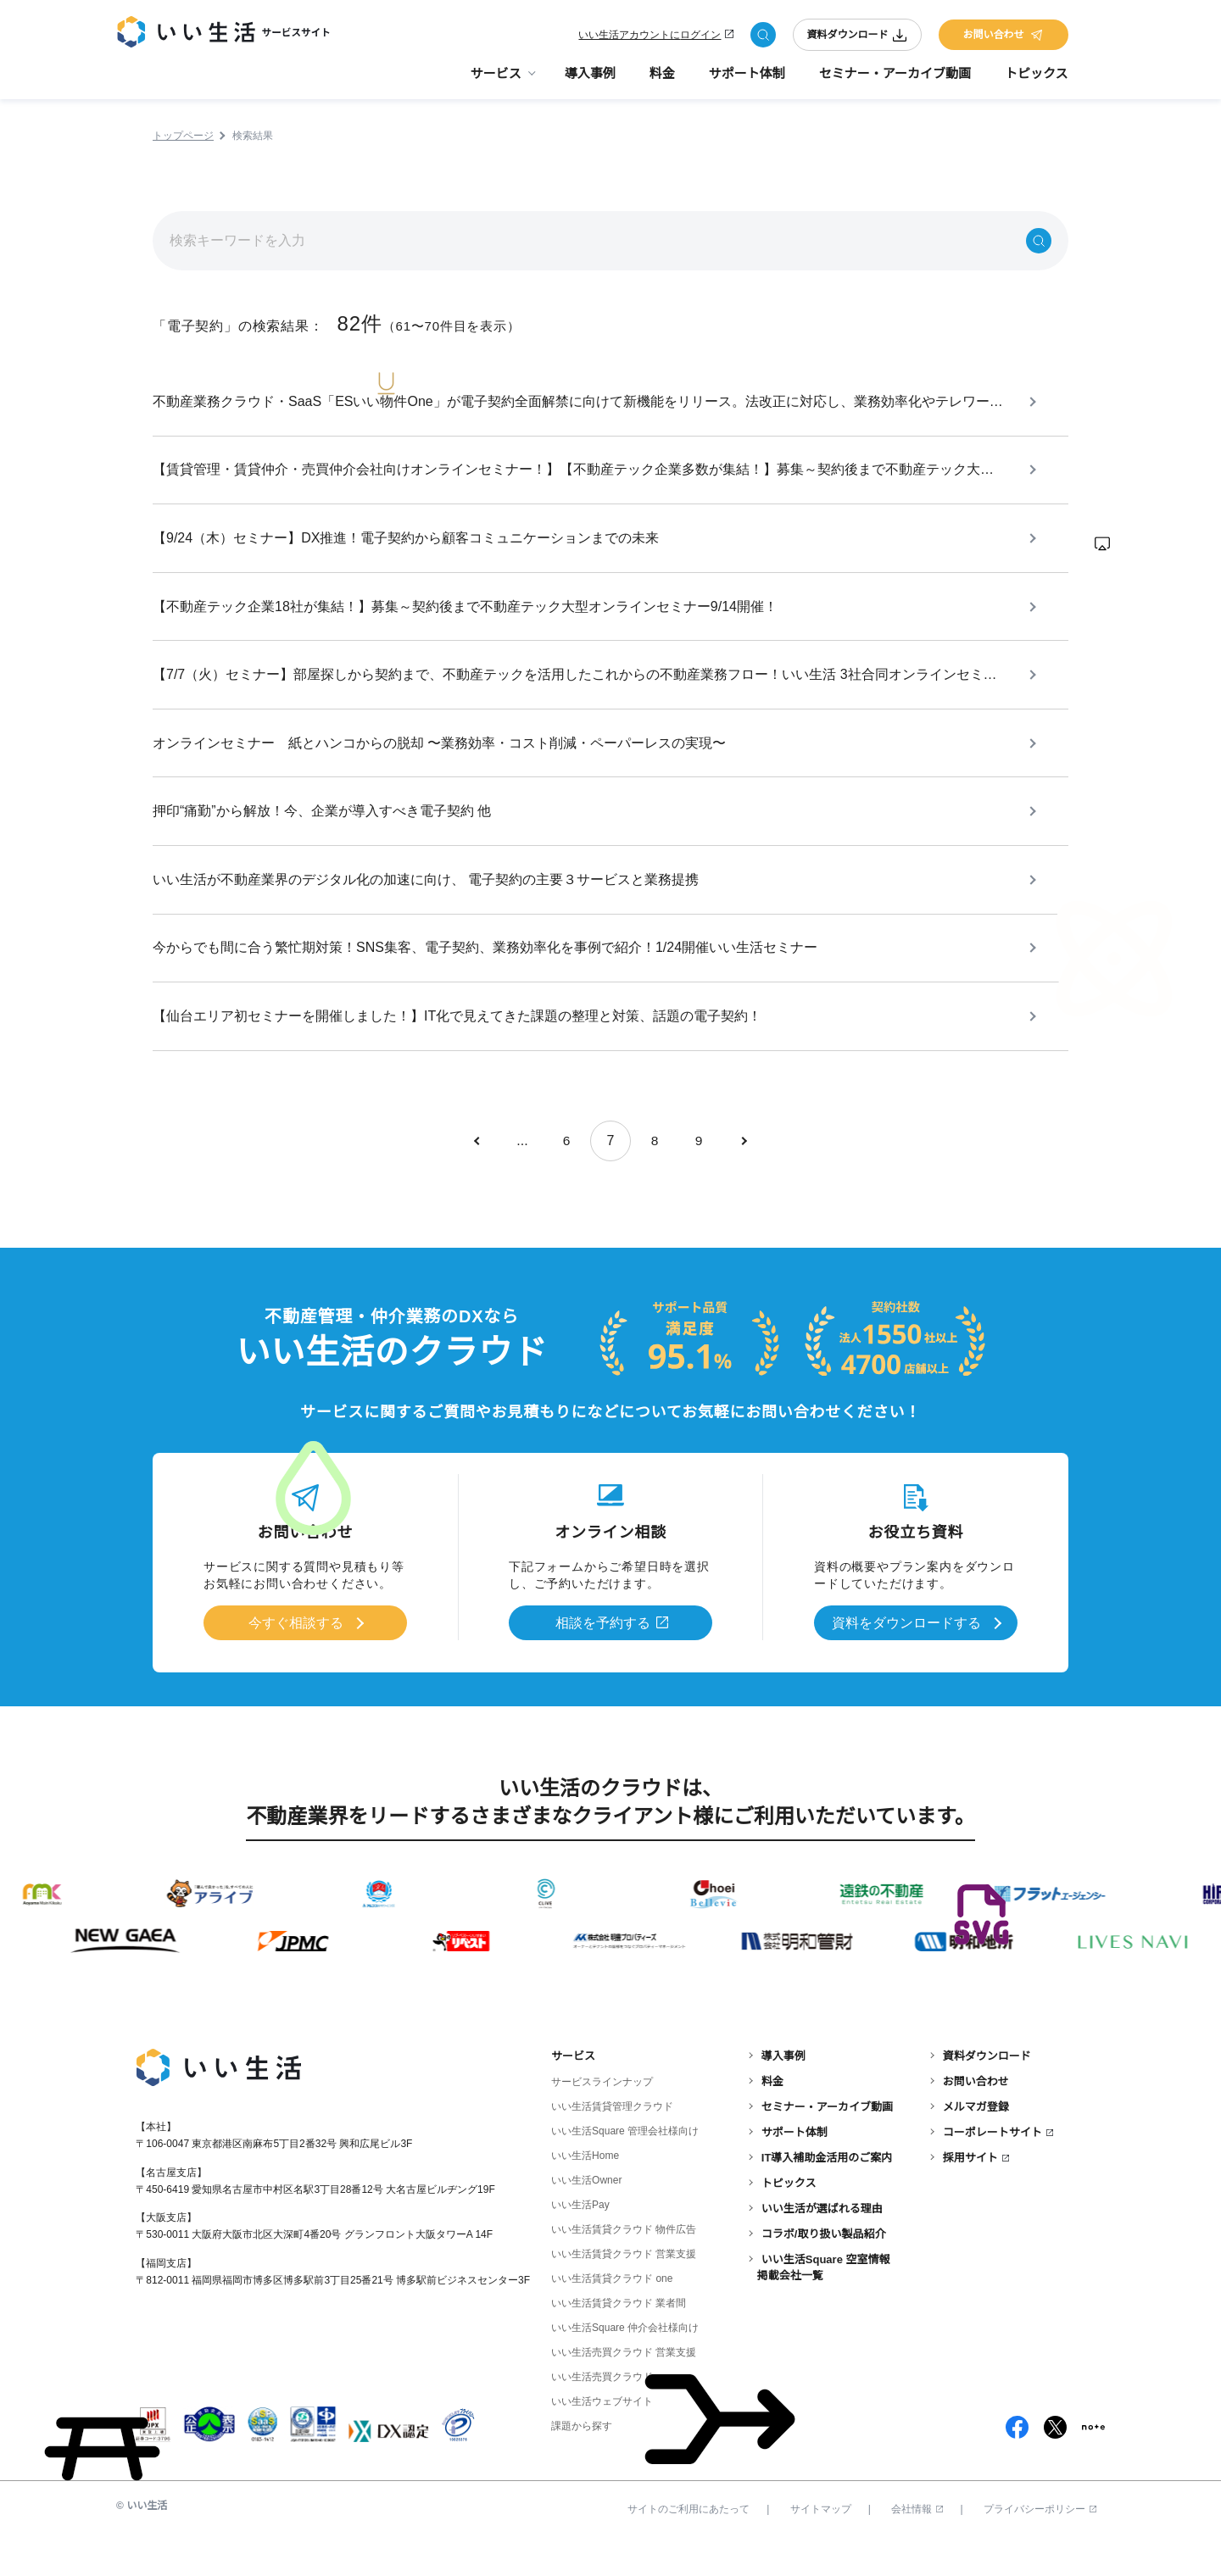 This screenshot has width=1221, height=2576. Describe the element at coordinates (1102, 543) in the screenshot. I see `stream content to an external display via airplay` at that location.